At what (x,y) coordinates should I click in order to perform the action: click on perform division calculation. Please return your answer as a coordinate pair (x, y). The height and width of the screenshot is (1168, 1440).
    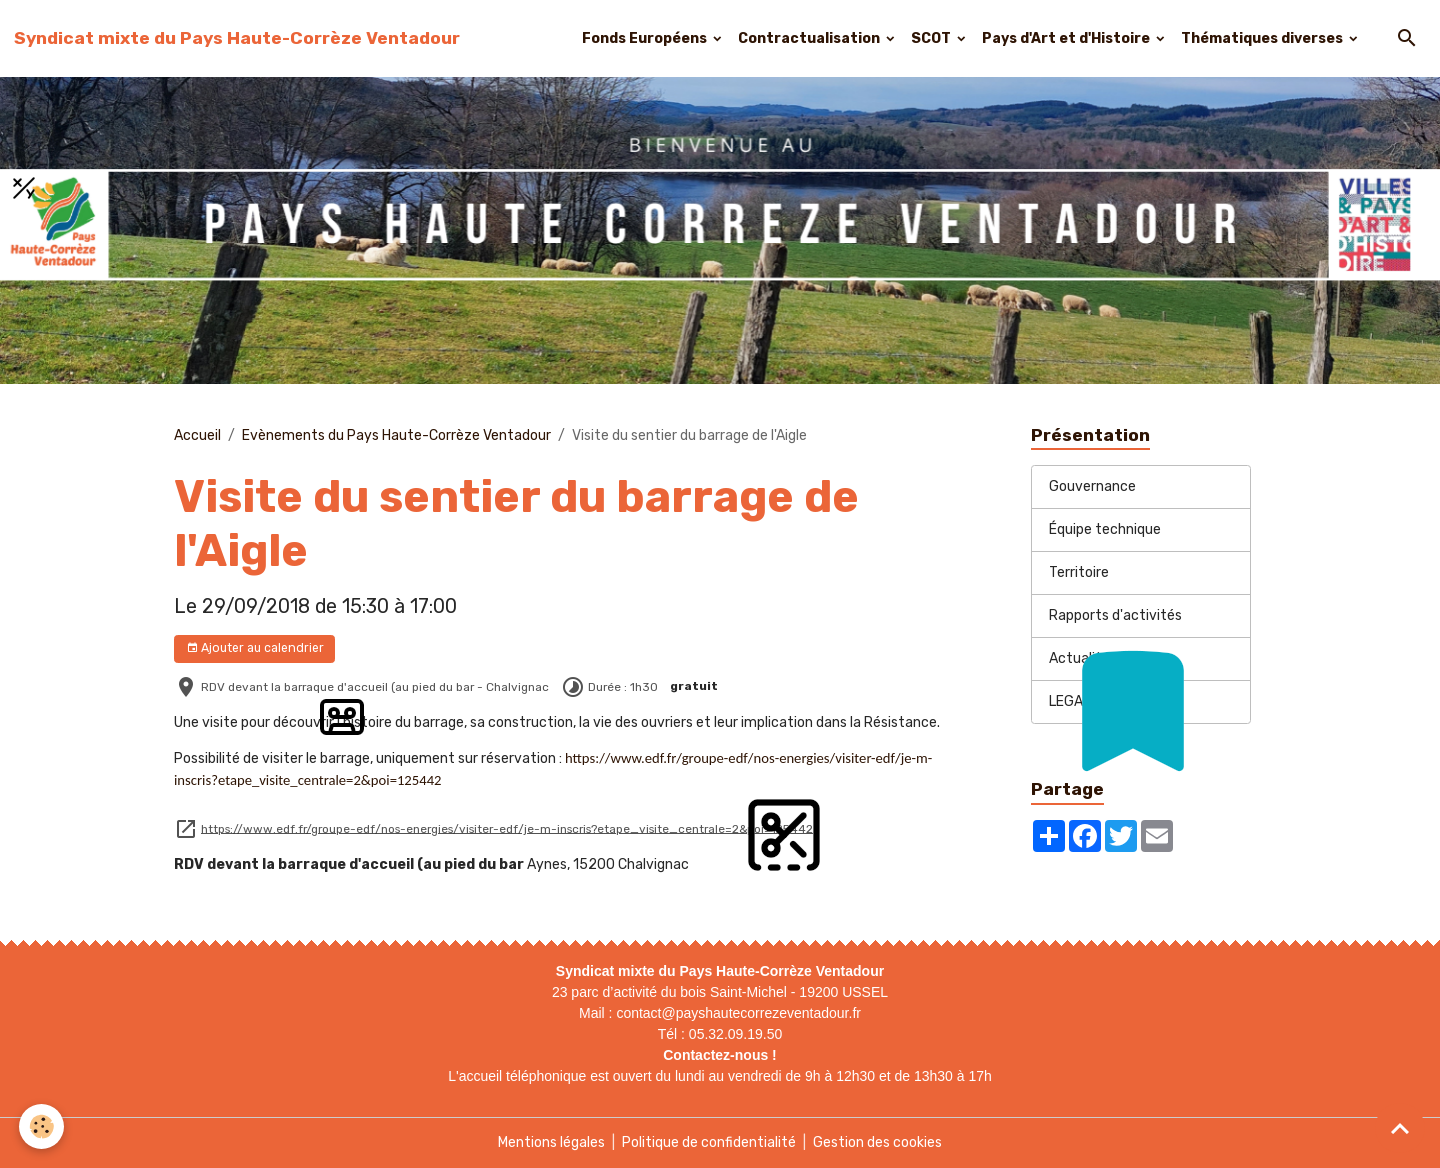
    Looking at the image, I should click on (24, 188).